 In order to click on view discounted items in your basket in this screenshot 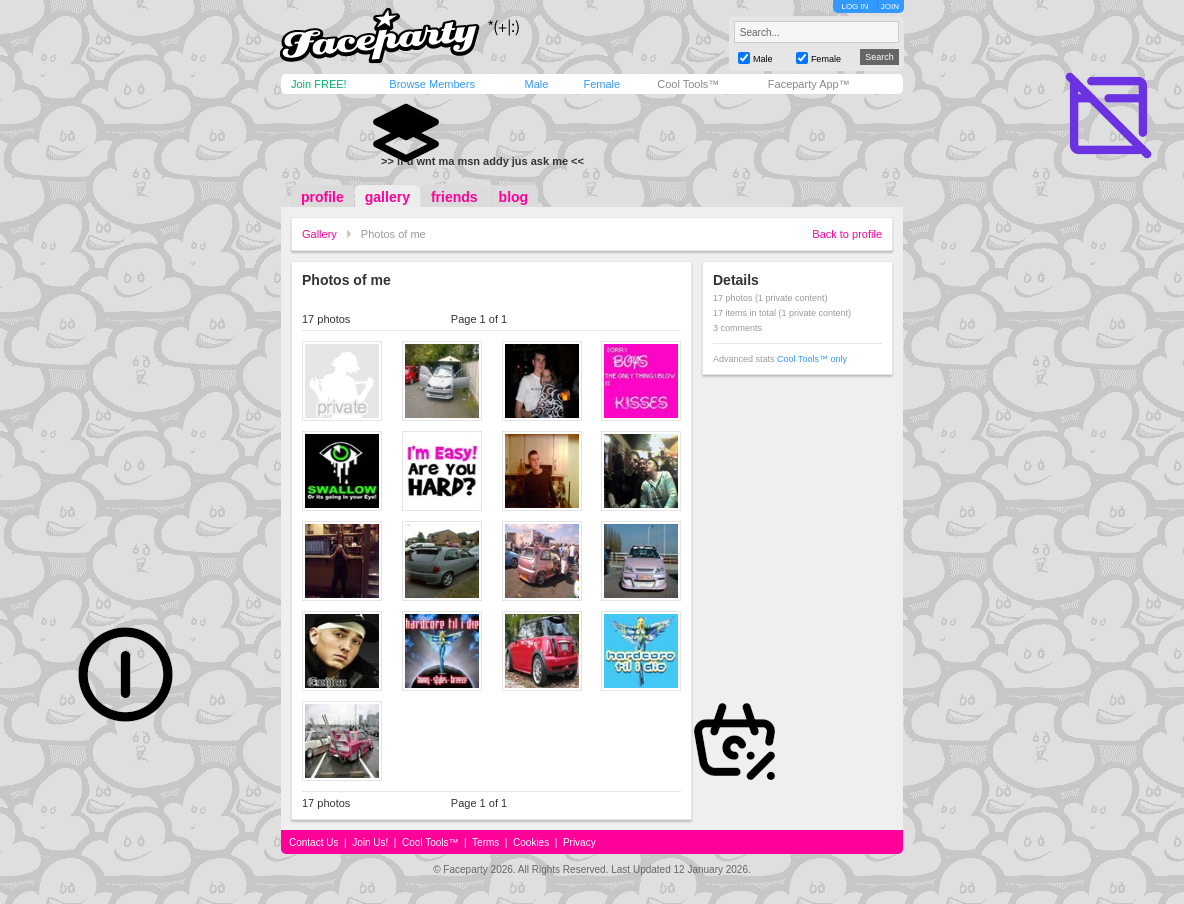, I will do `click(734, 739)`.